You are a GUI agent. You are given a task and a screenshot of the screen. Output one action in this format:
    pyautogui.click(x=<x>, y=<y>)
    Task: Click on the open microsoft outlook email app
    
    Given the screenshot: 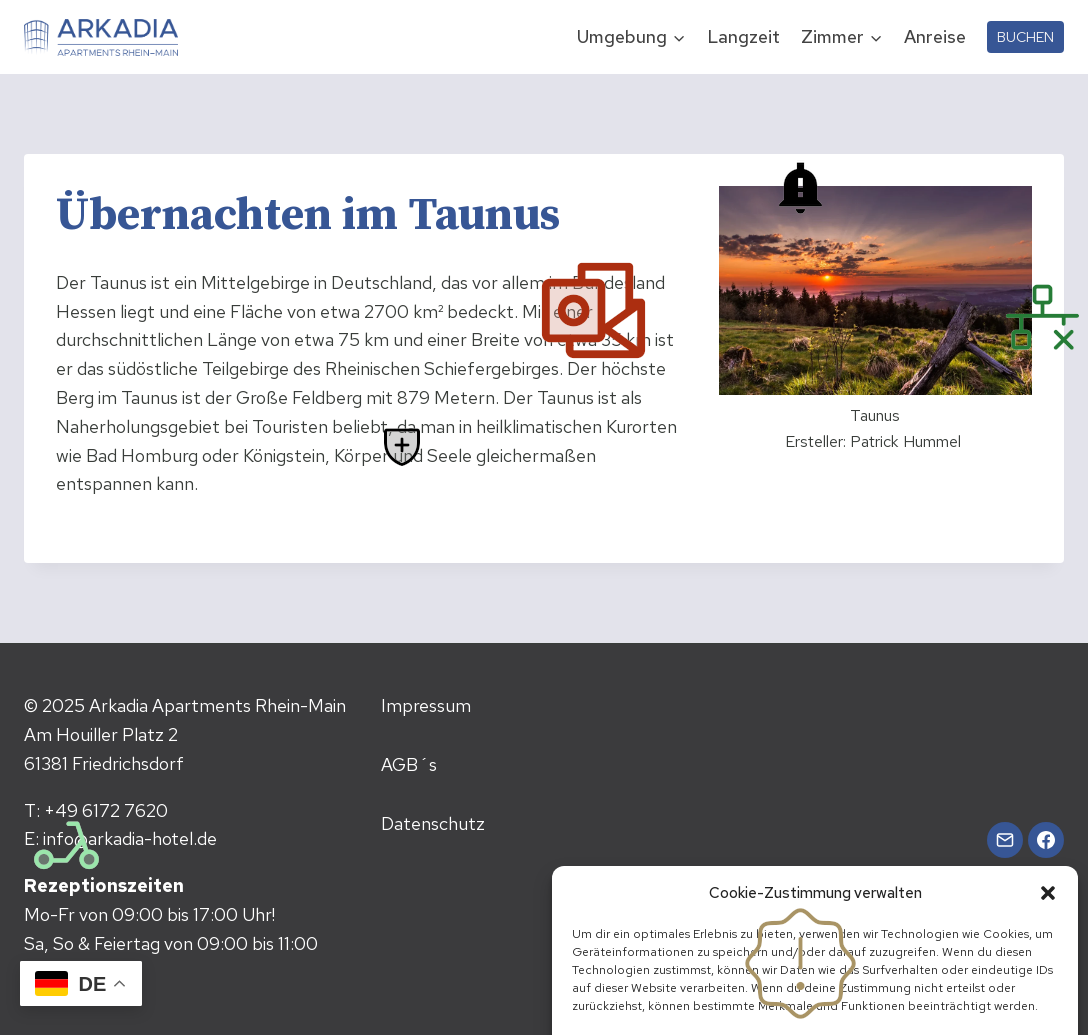 What is the action you would take?
    pyautogui.click(x=593, y=310)
    